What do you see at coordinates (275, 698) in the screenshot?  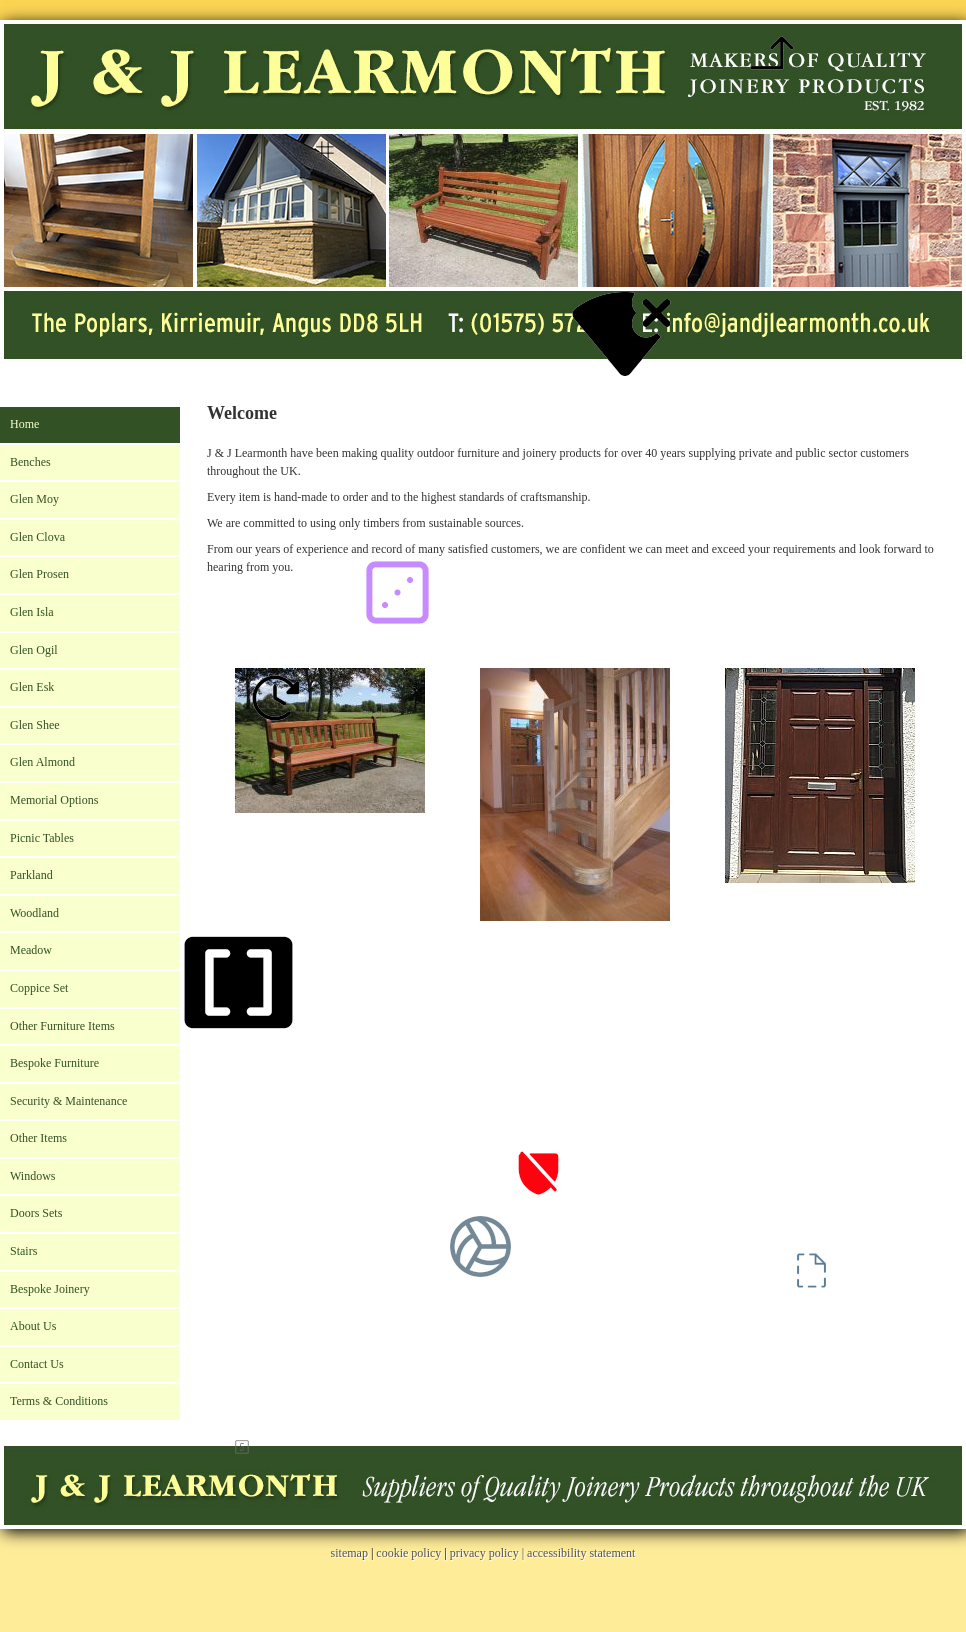 I see `restore from history` at bounding box center [275, 698].